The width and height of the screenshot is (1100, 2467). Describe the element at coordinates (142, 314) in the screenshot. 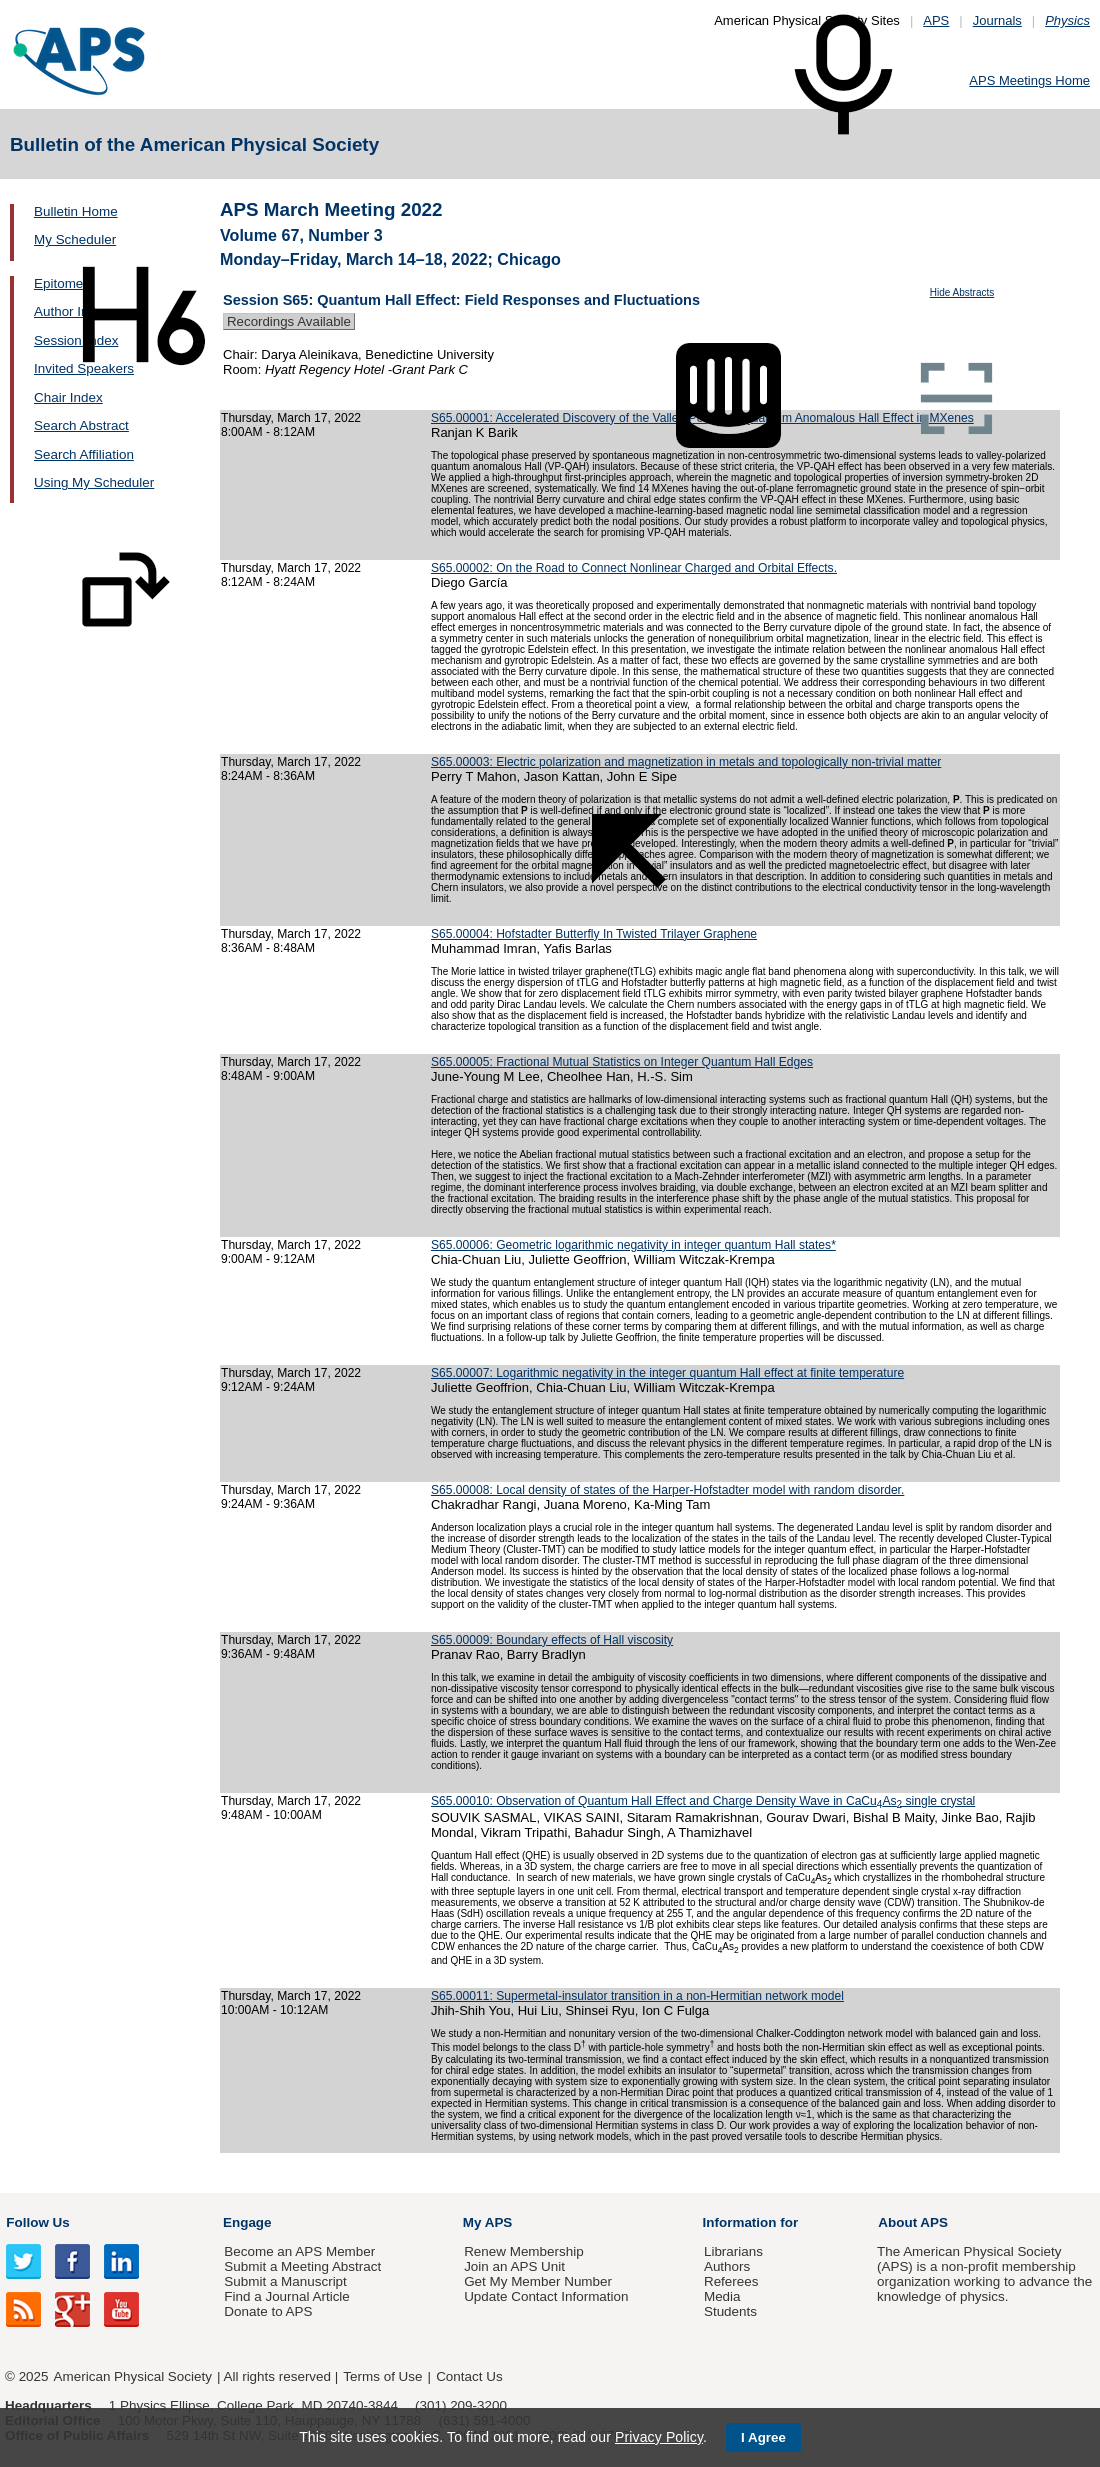

I see `format text as heading level 6` at that location.